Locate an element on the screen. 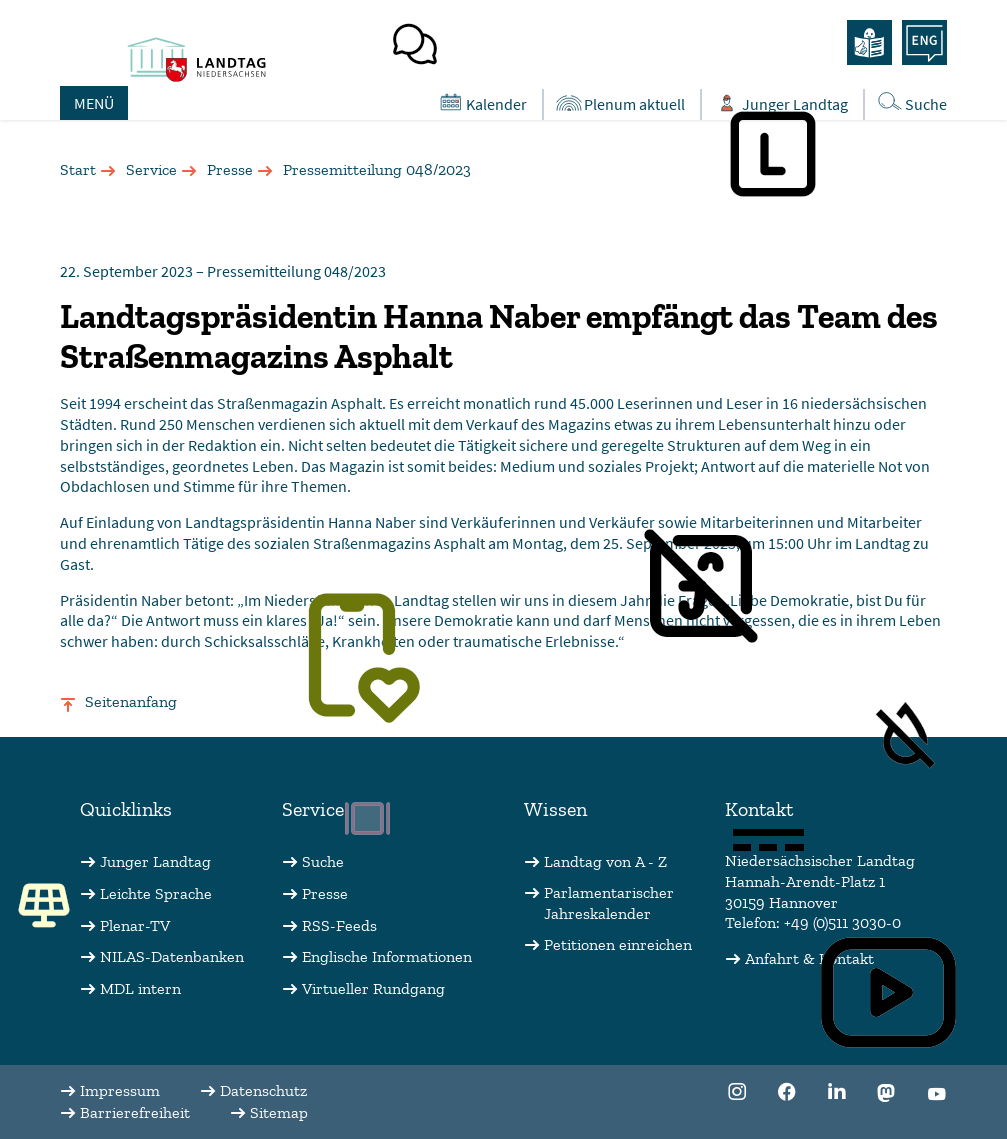  indicates a label or list view option is located at coordinates (773, 154).